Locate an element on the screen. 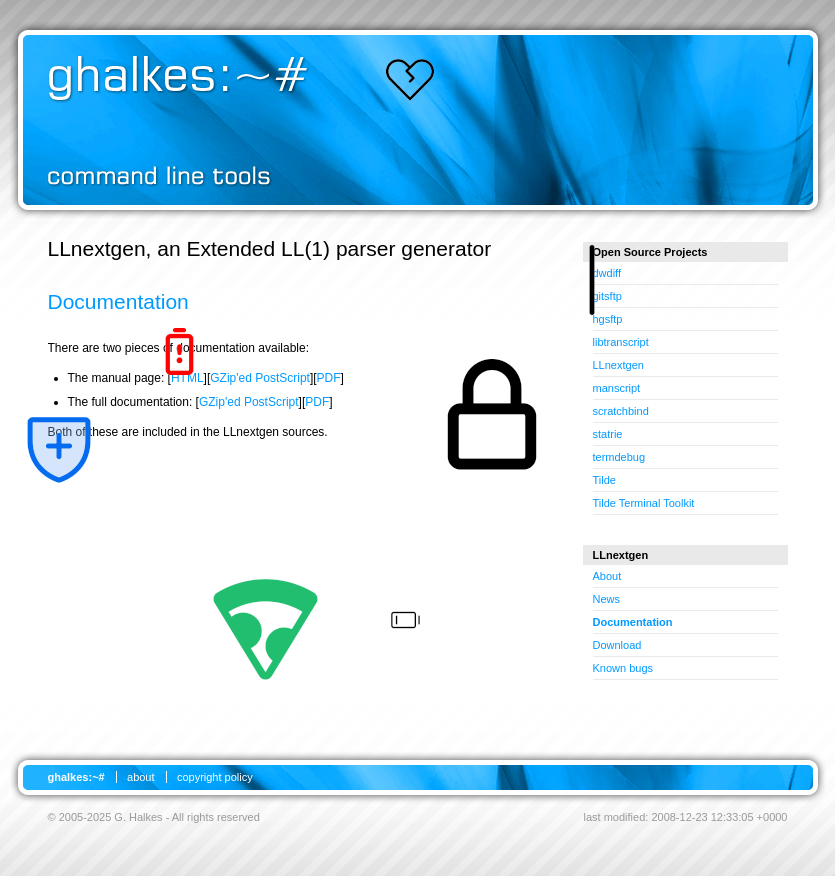 The image size is (835, 876). unlike or remove from favorites is located at coordinates (410, 78).